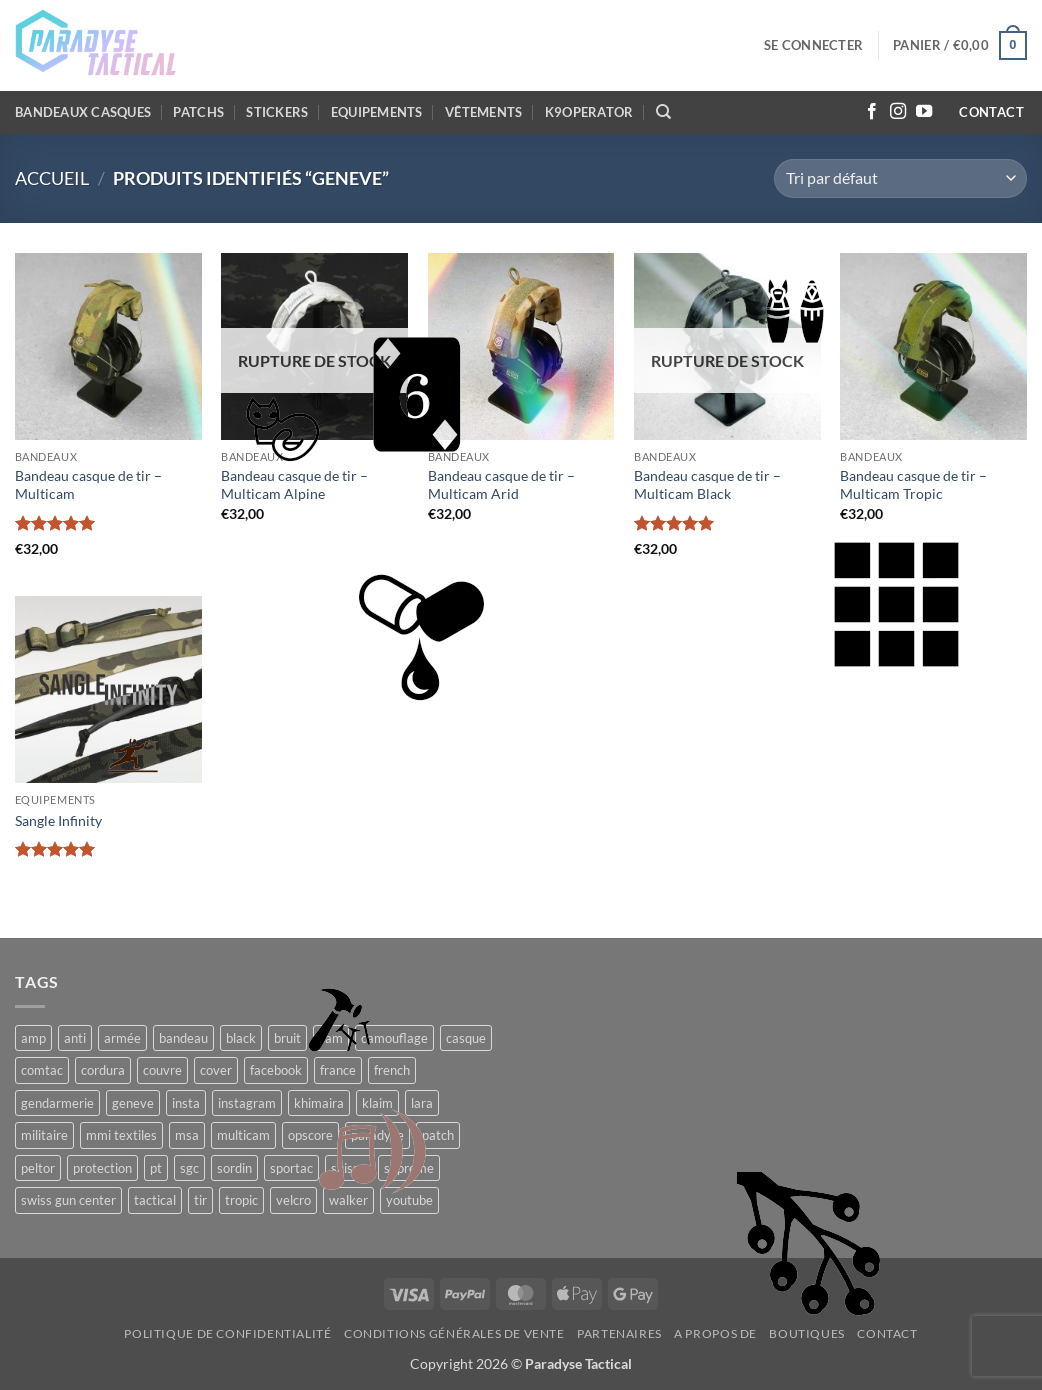 This screenshot has height=1390, width=1042. What do you see at coordinates (795, 311) in the screenshot?
I see `access ancient Egyptian artifacts or collectibles` at bounding box center [795, 311].